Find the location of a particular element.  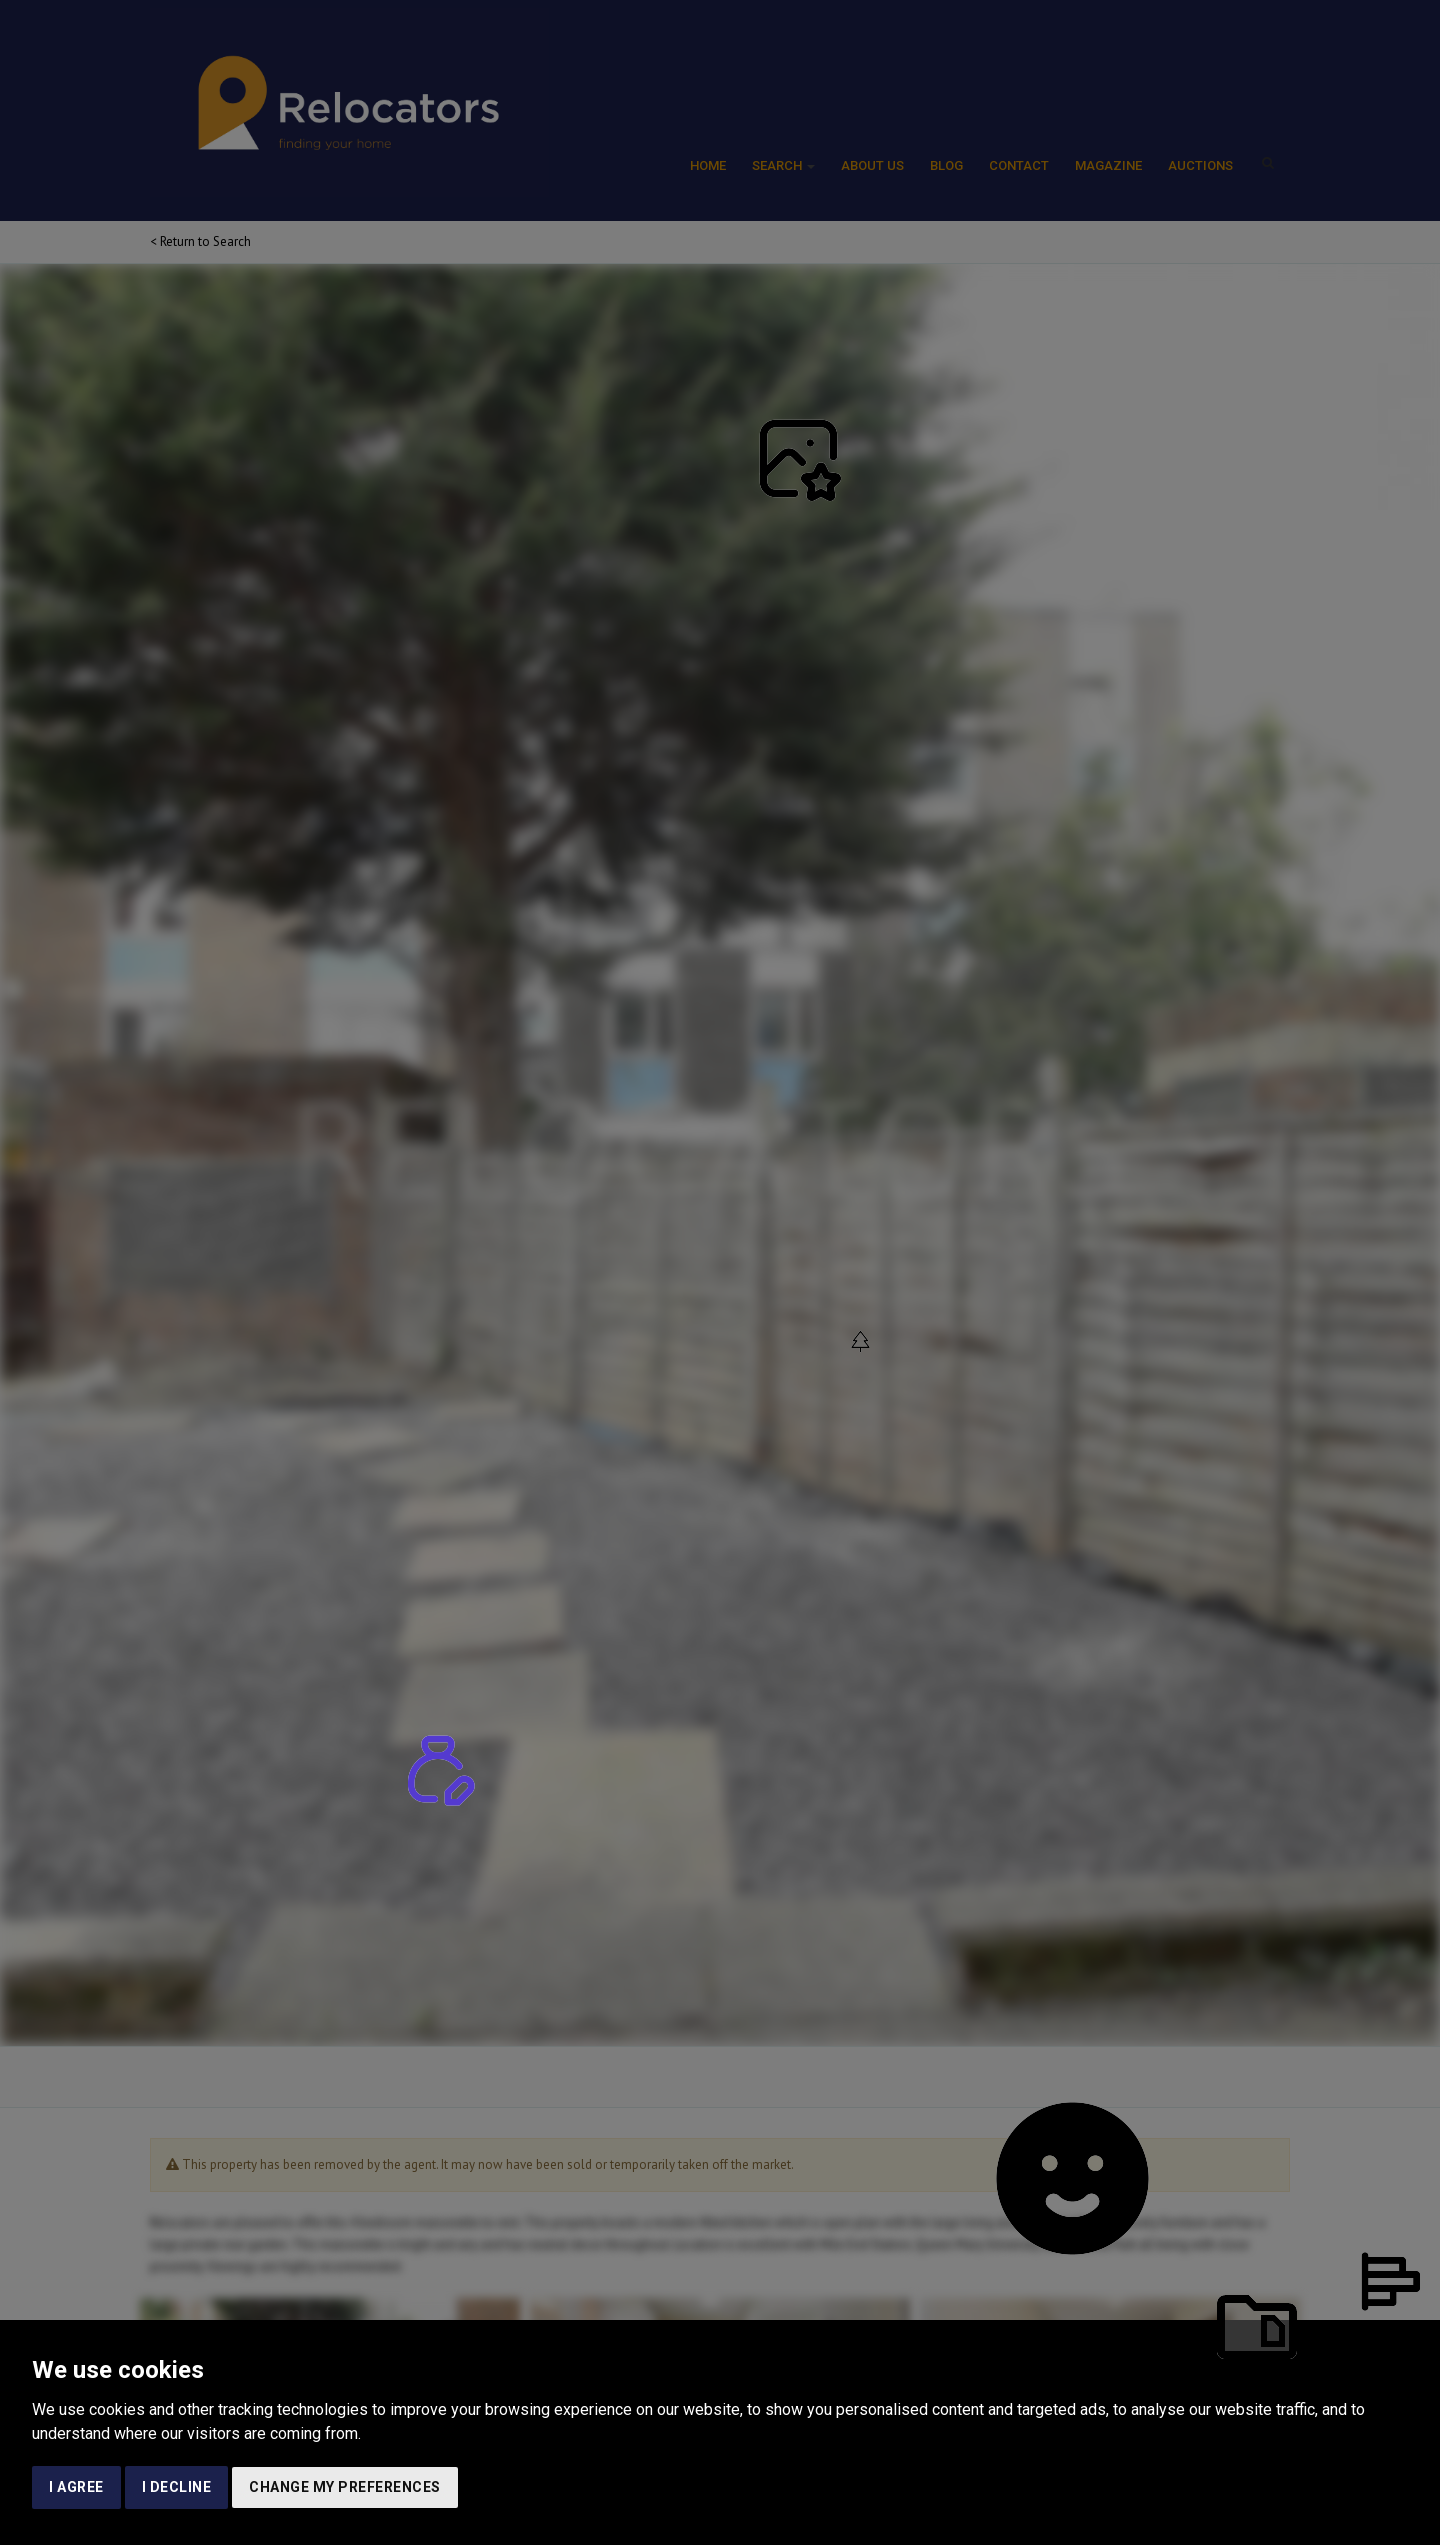

edit budget or savings details is located at coordinates (438, 1769).